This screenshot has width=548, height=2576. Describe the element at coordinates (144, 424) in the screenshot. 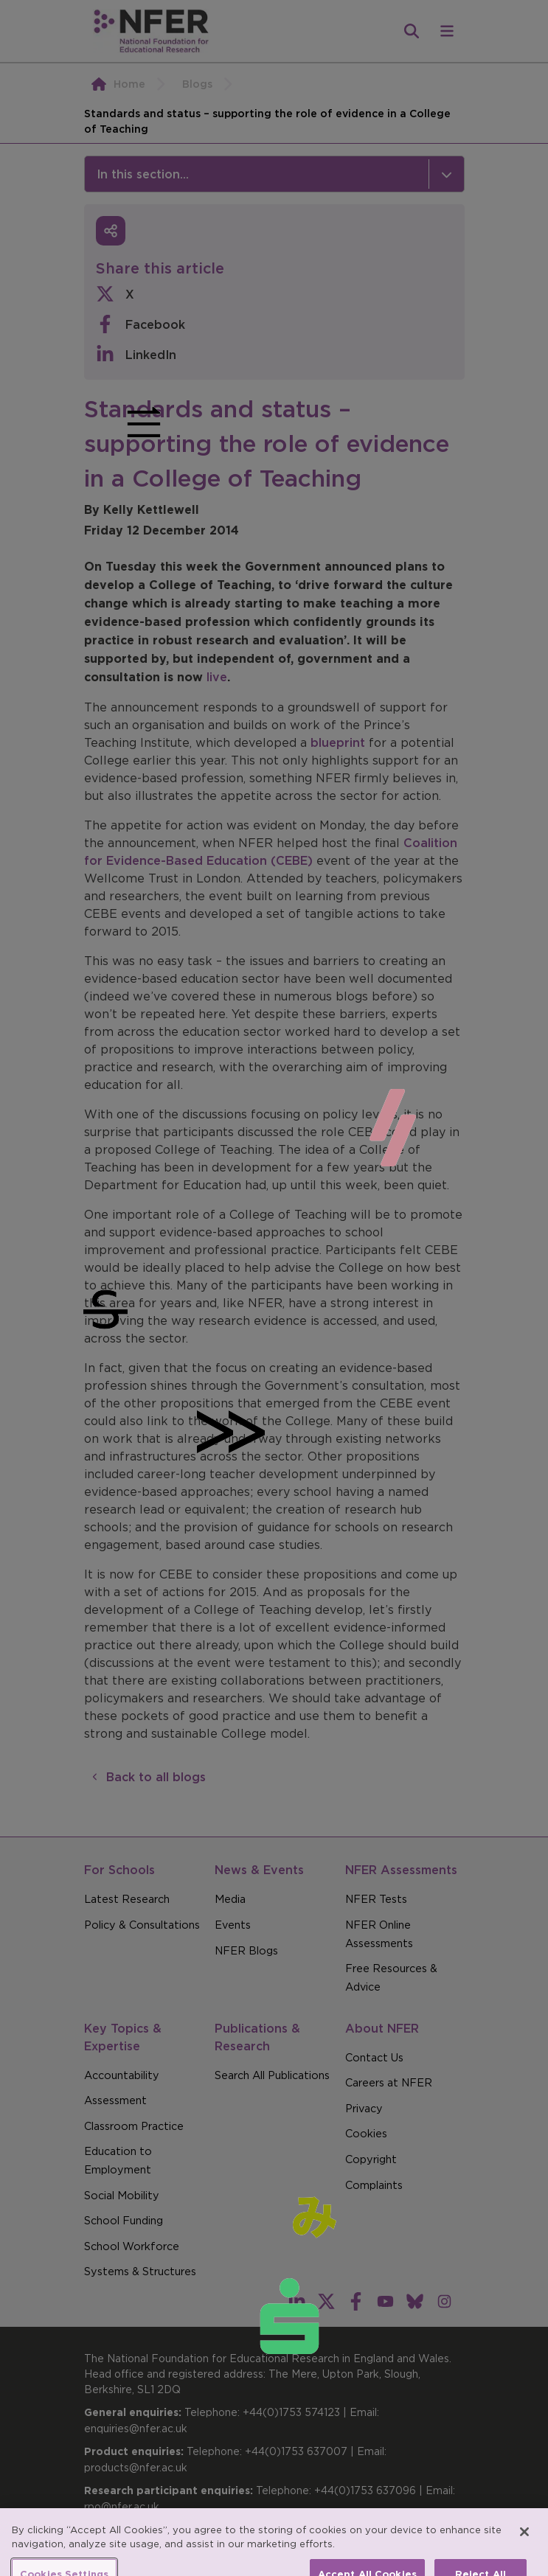

I see `play items in sequential order` at that location.